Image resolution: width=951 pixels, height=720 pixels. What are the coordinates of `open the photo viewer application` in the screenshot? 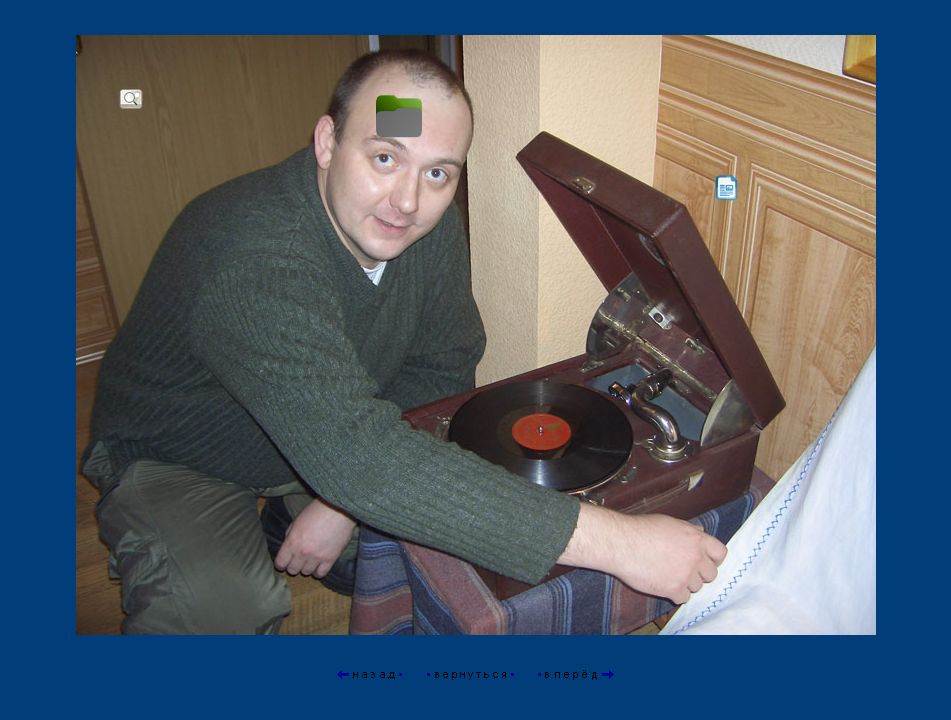 It's located at (131, 99).